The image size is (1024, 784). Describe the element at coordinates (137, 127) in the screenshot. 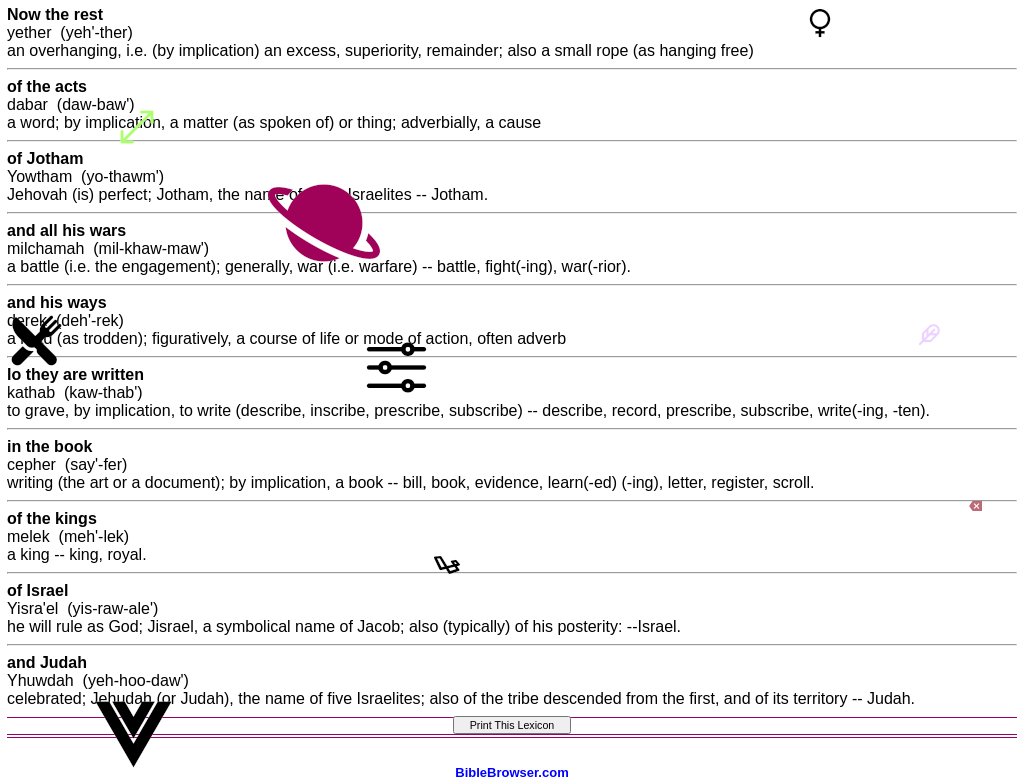

I see `resize window or element` at that location.